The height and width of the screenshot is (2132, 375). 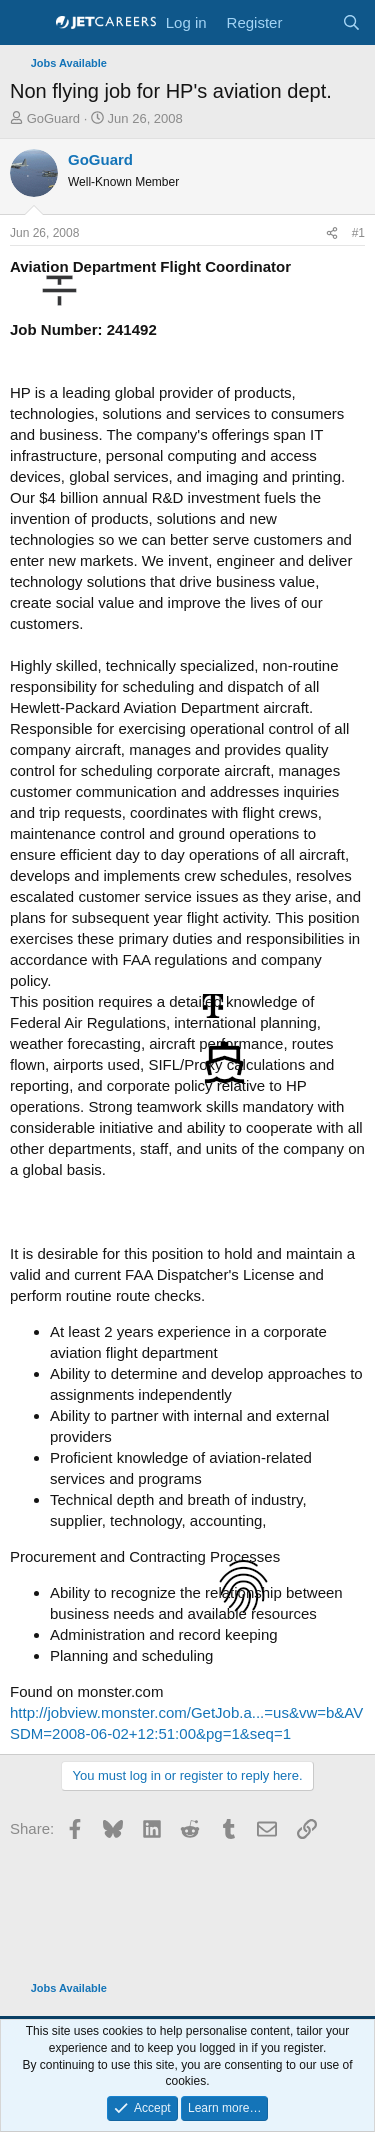 What do you see at coordinates (59, 290) in the screenshot?
I see `apply strikethrough formatting to selected text` at bounding box center [59, 290].